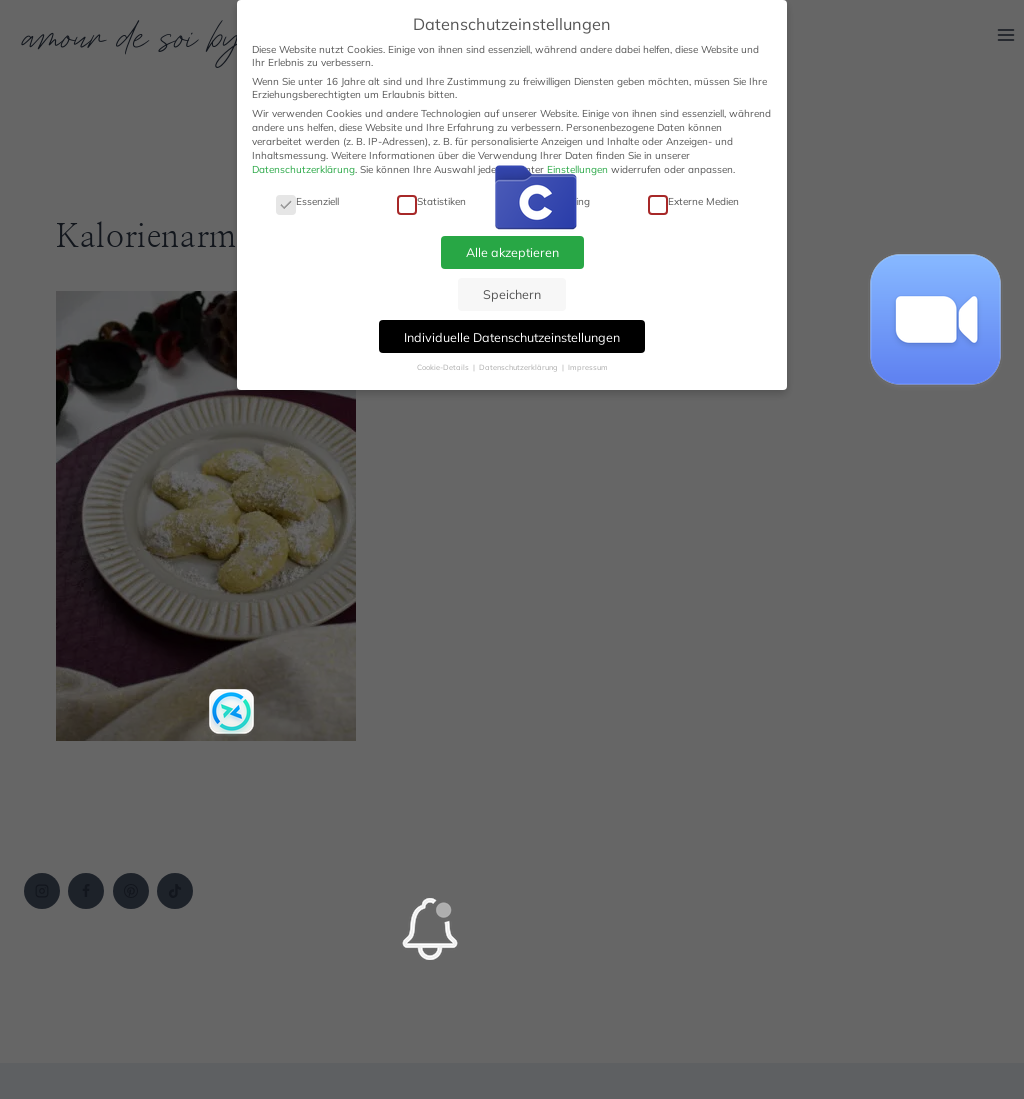 The height and width of the screenshot is (1099, 1024). Describe the element at coordinates (231, 711) in the screenshot. I see `launch remmina remote desktop client` at that location.